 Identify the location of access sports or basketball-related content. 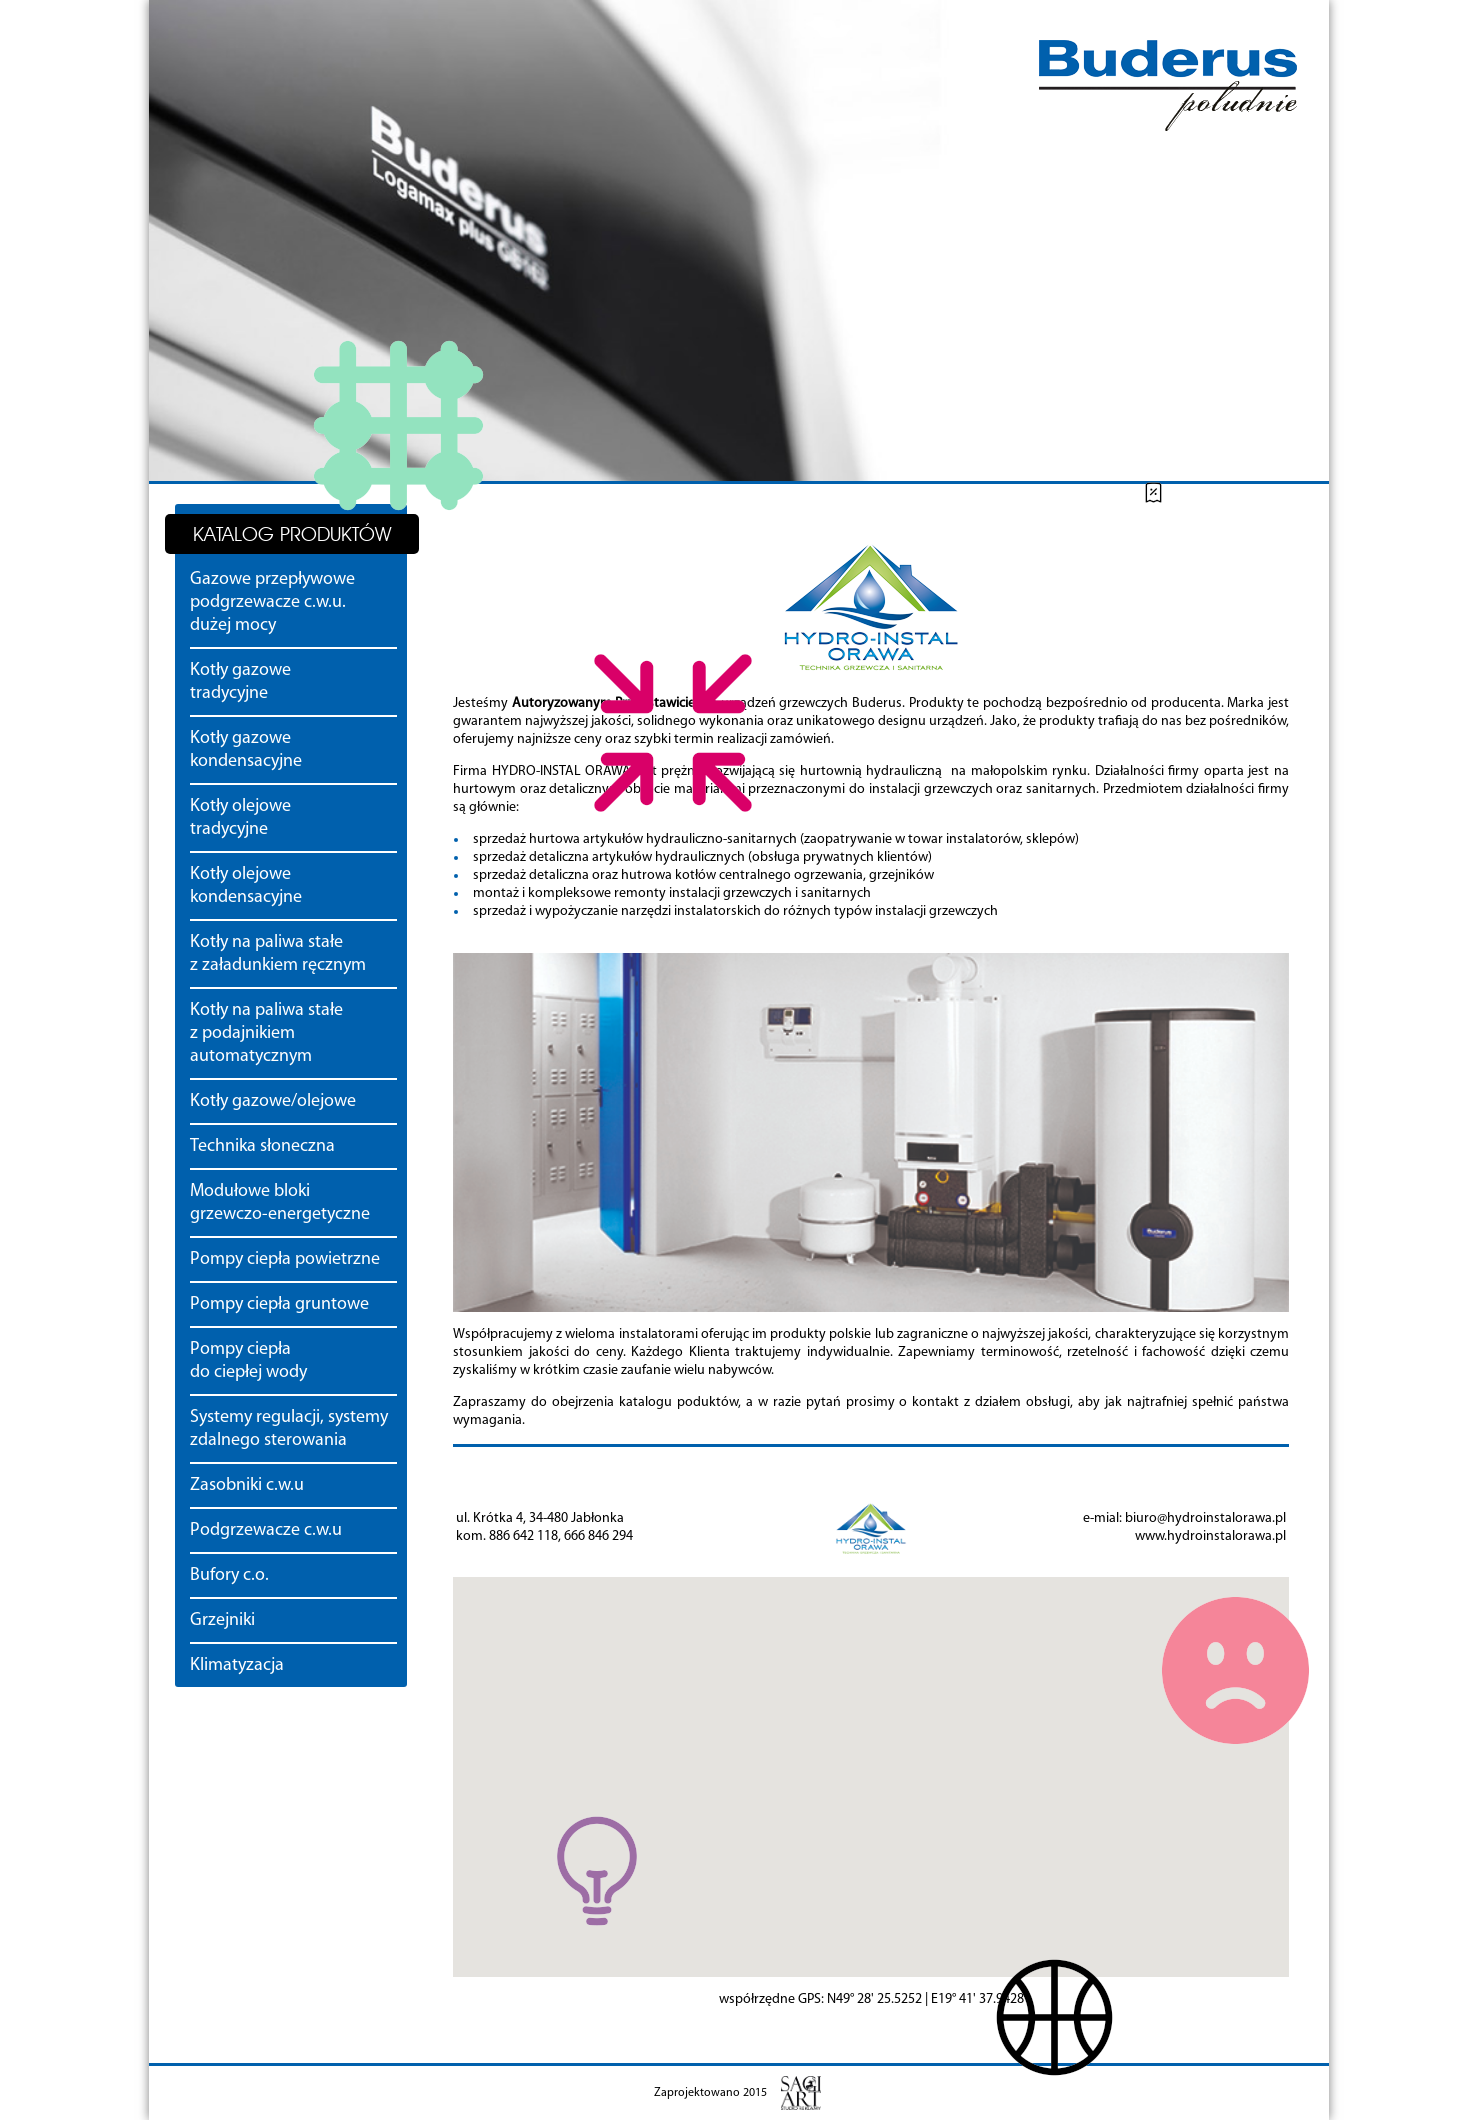
(1054, 2017).